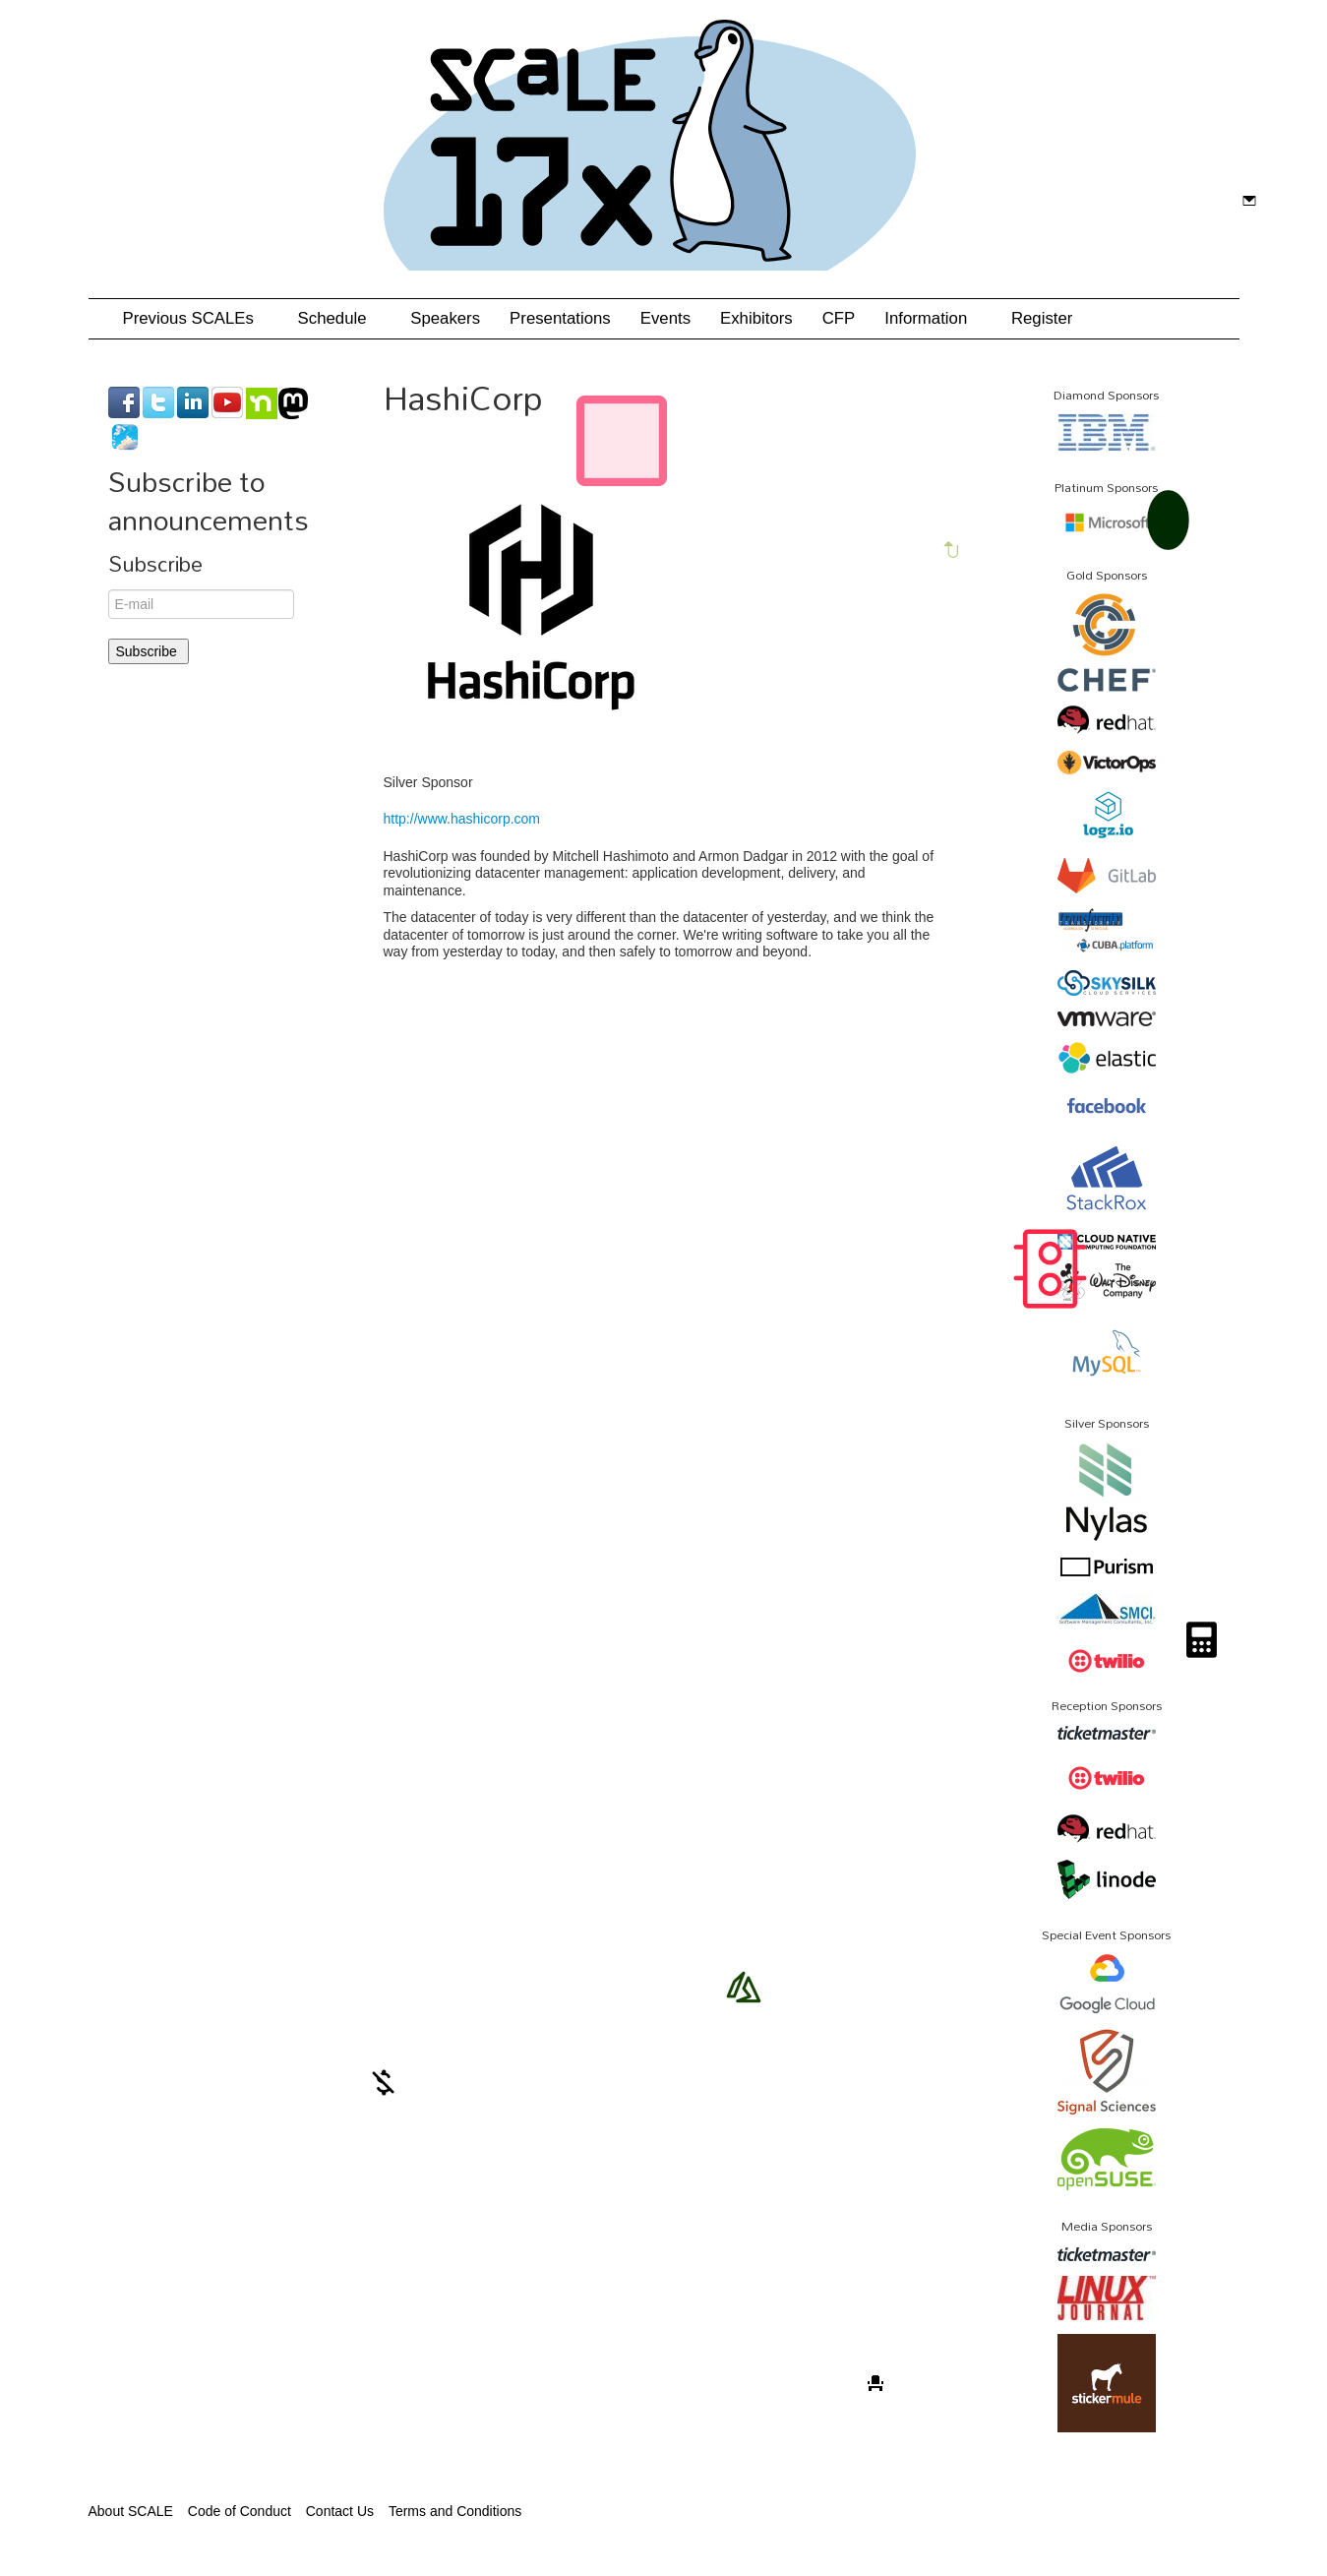  What do you see at coordinates (1201, 1639) in the screenshot?
I see `open the calculator app` at bounding box center [1201, 1639].